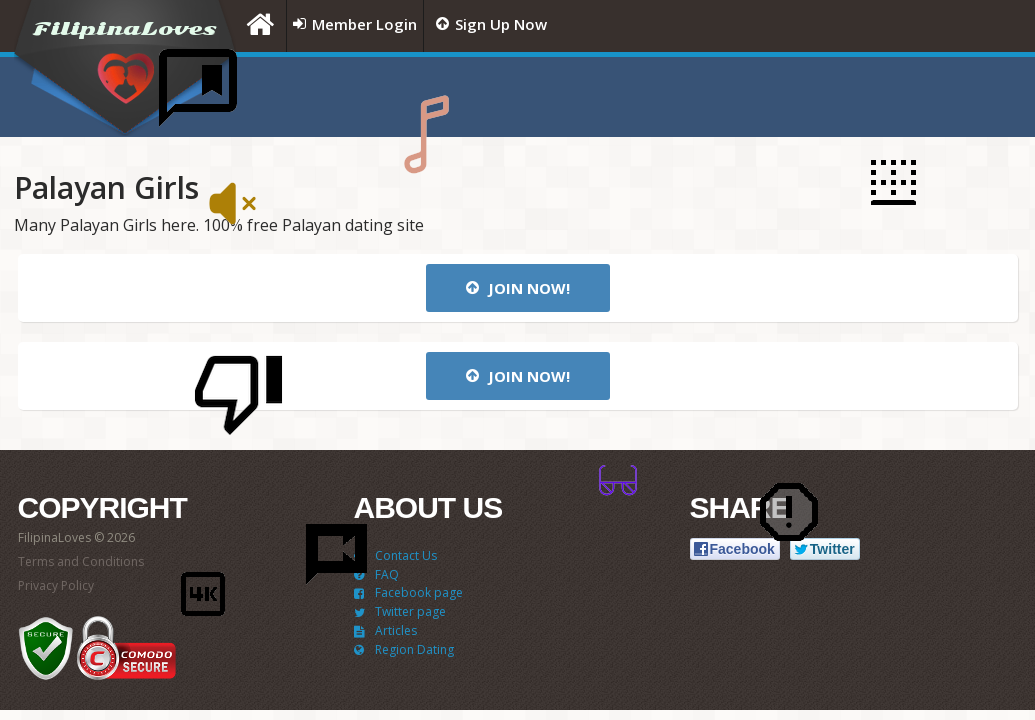  I want to click on report inappropriate content or behavior, so click(789, 512).